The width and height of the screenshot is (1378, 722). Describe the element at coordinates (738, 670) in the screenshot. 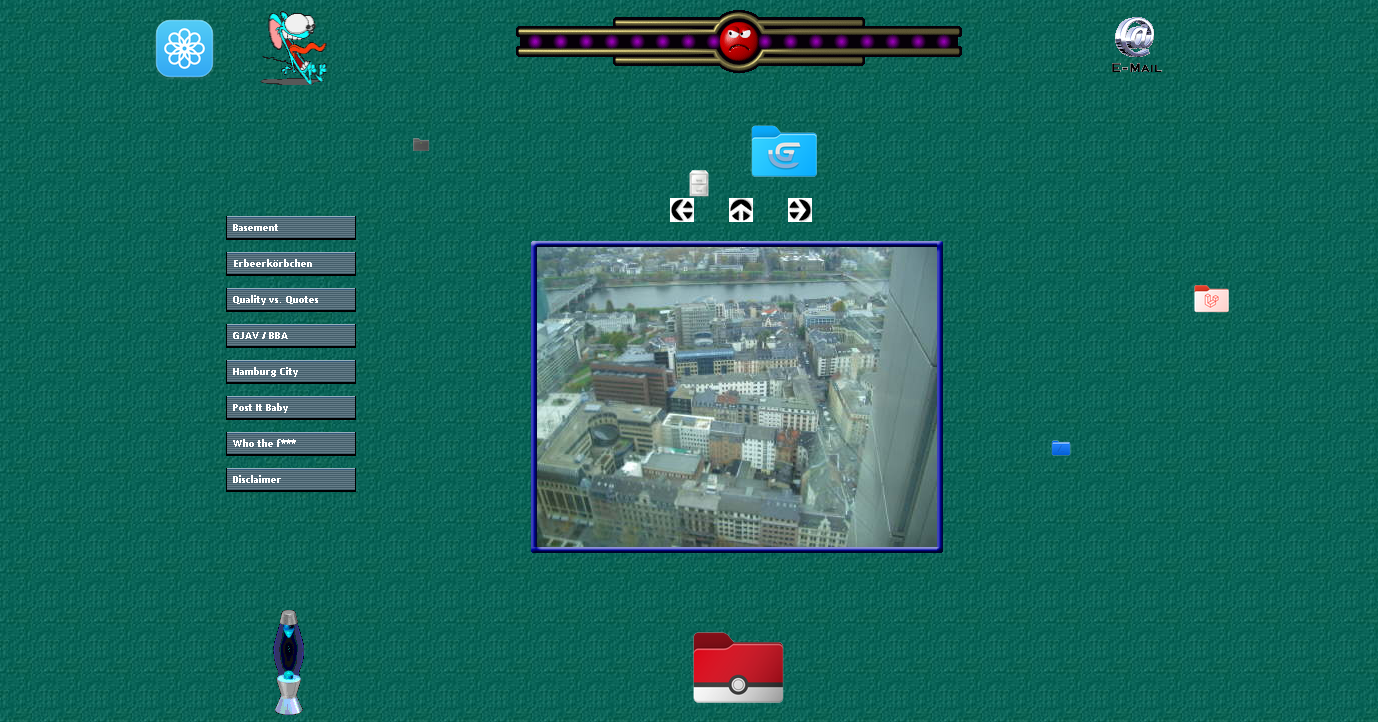

I see `open pokémon-themed folder` at that location.